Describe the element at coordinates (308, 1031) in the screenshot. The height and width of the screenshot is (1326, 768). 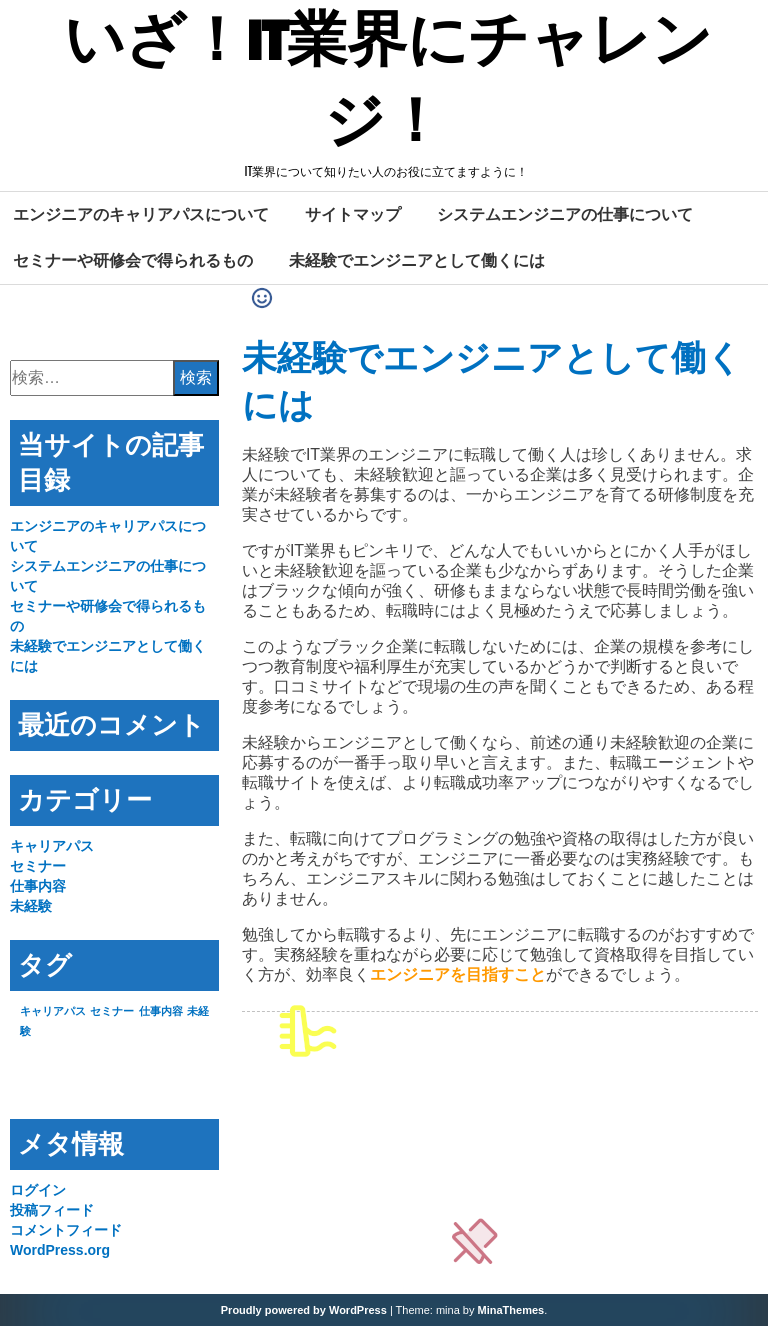
I see `water dam or reservoir infrastructure` at that location.